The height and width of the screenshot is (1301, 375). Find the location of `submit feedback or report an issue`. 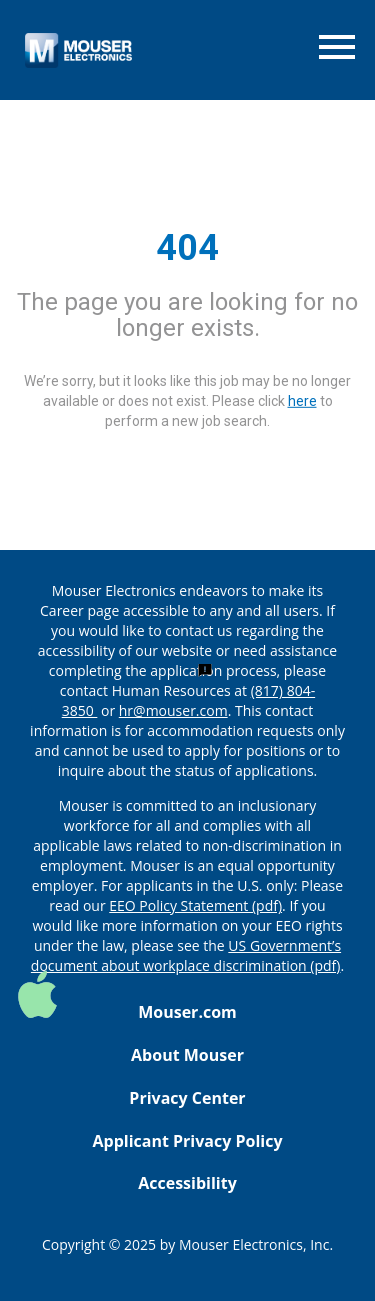

submit feedback or report an issue is located at coordinates (205, 670).